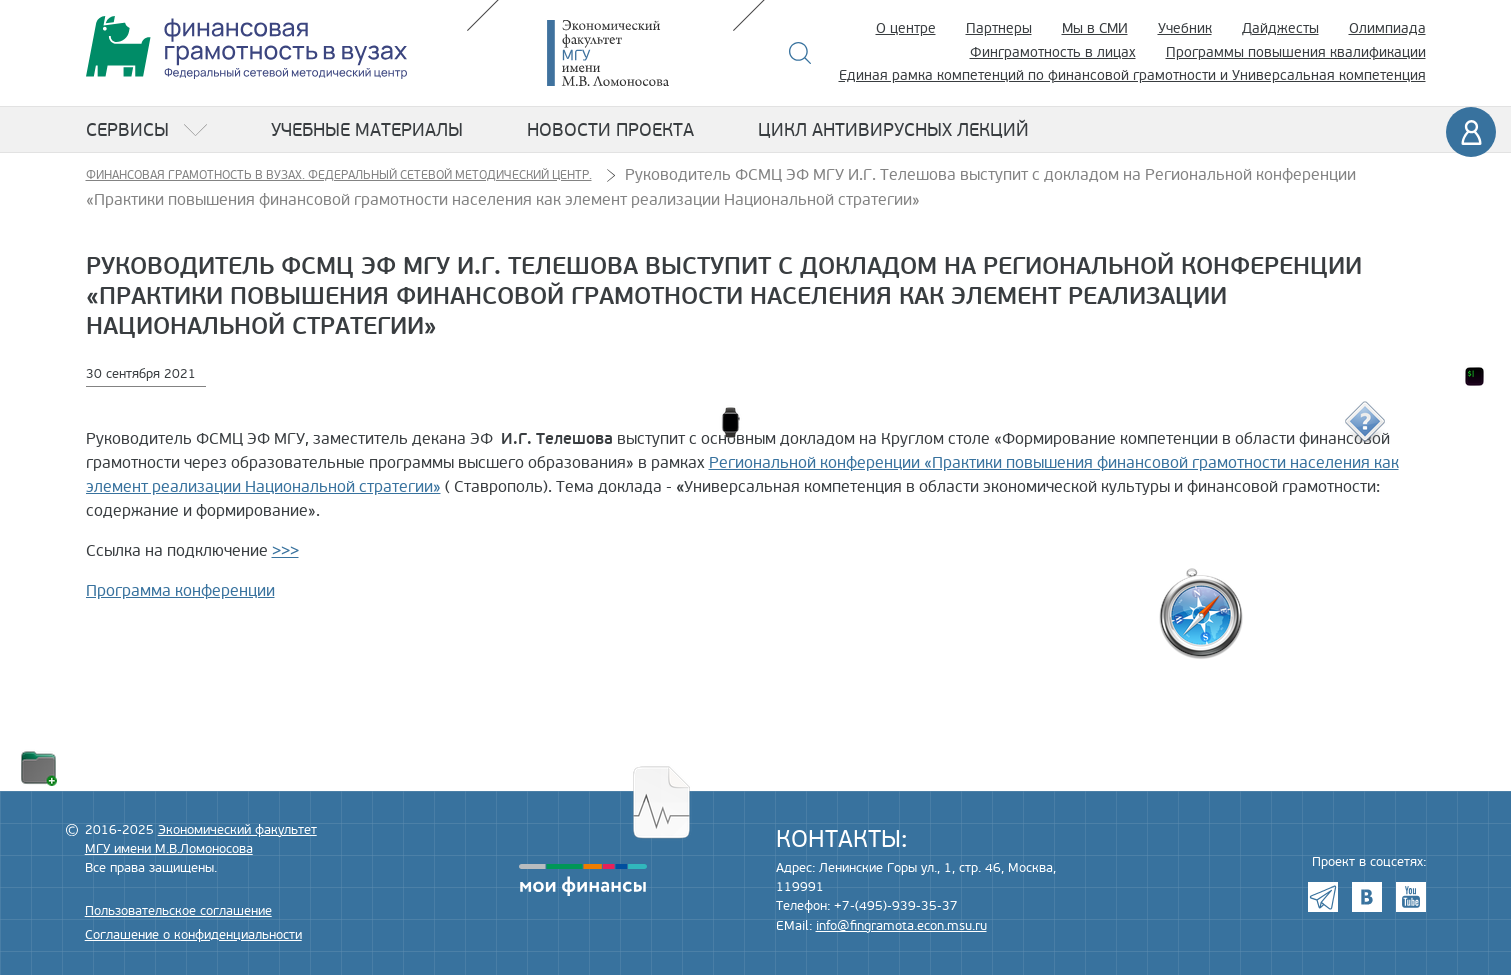  I want to click on open iTerm2 terminal application, so click(1474, 376).